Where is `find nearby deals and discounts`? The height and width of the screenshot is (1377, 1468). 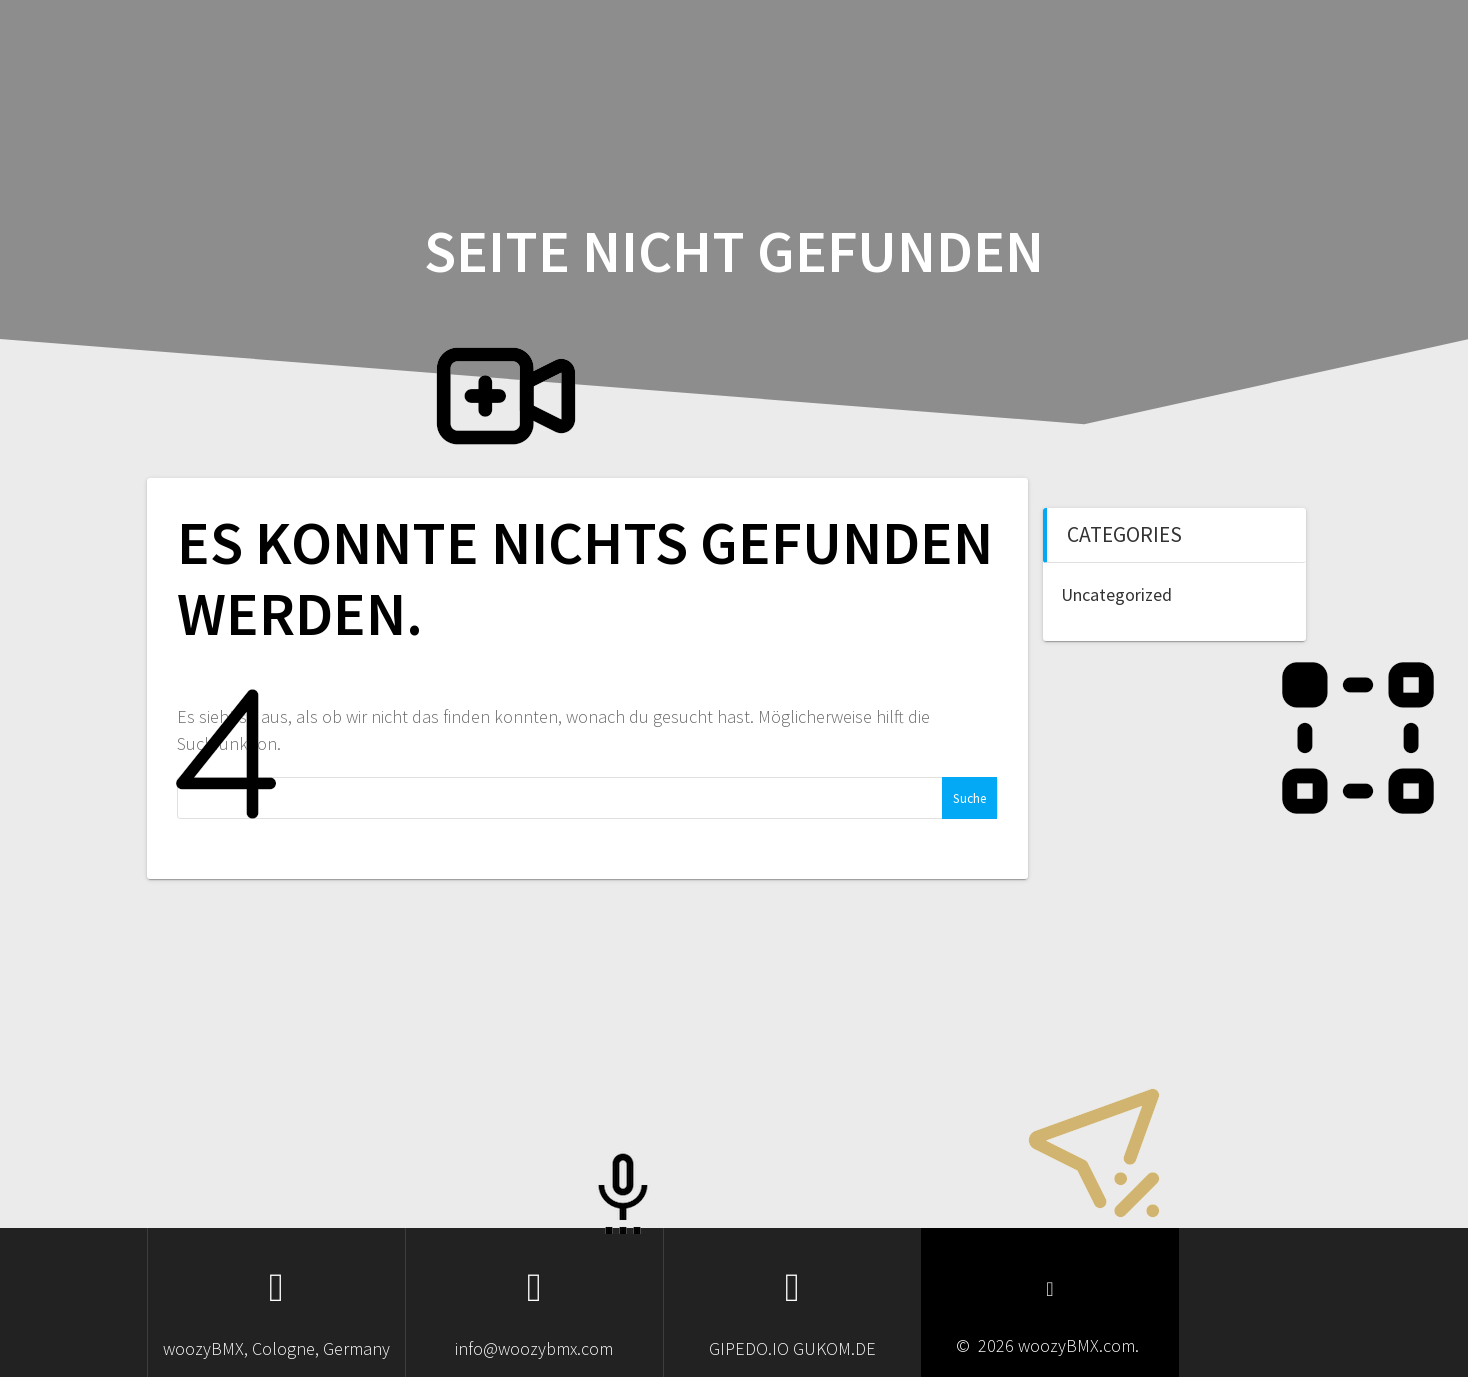 find nearby deals and discounts is located at coordinates (1095, 1153).